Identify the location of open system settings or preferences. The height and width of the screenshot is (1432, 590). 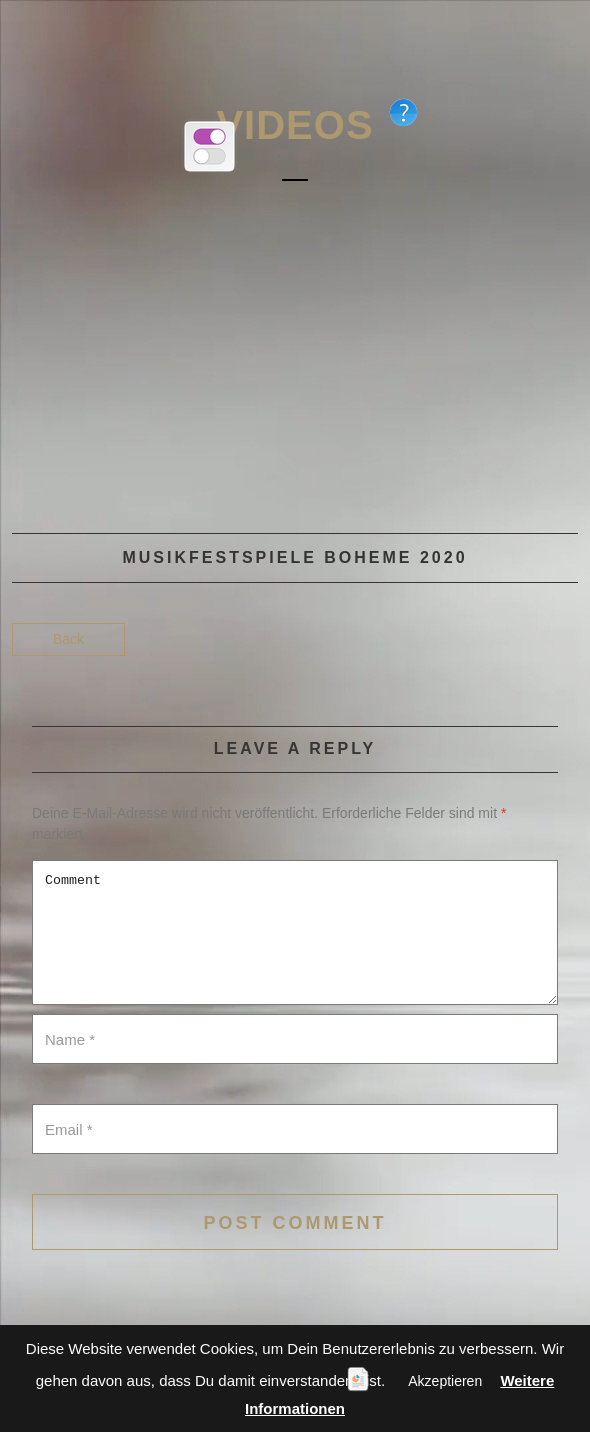
(209, 146).